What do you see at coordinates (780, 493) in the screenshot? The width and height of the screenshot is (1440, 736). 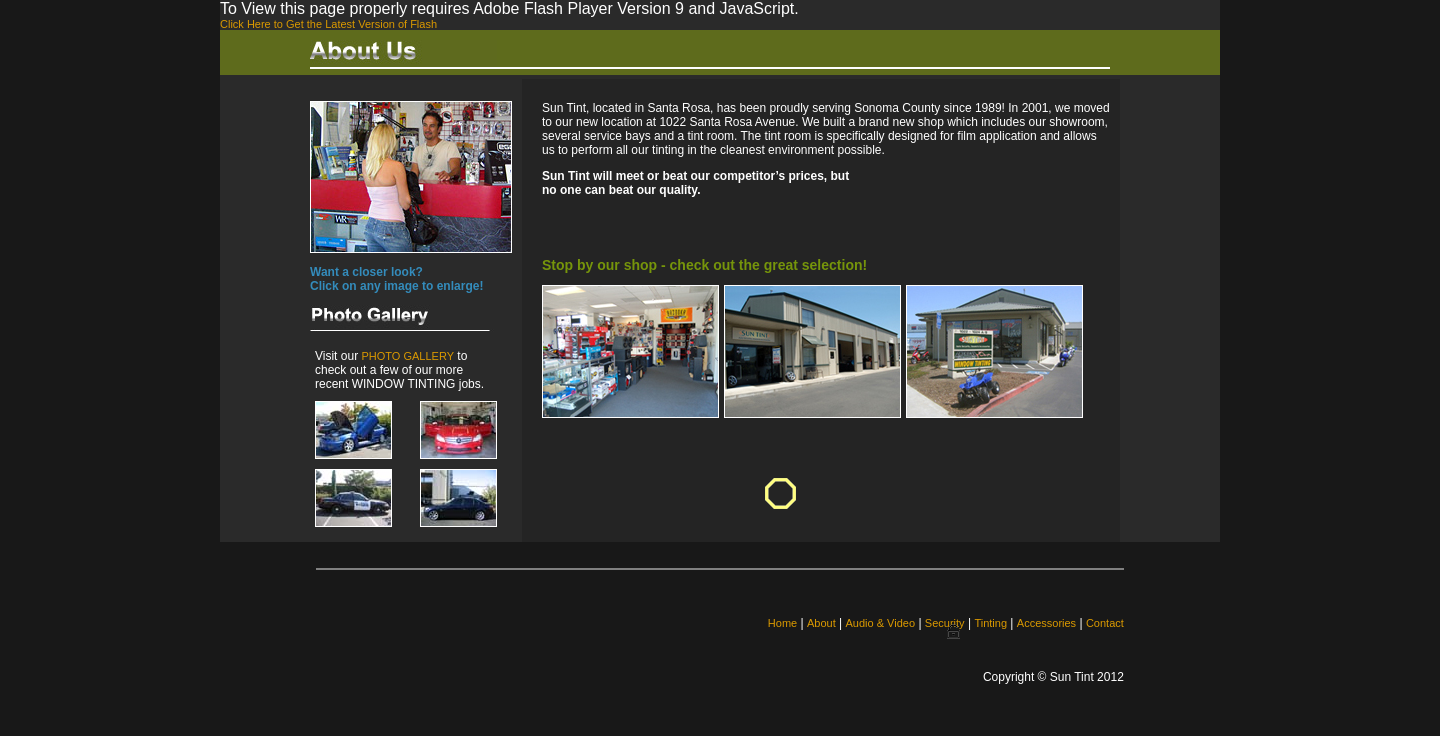 I see `select octagon shape tool` at bounding box center [780, 493].